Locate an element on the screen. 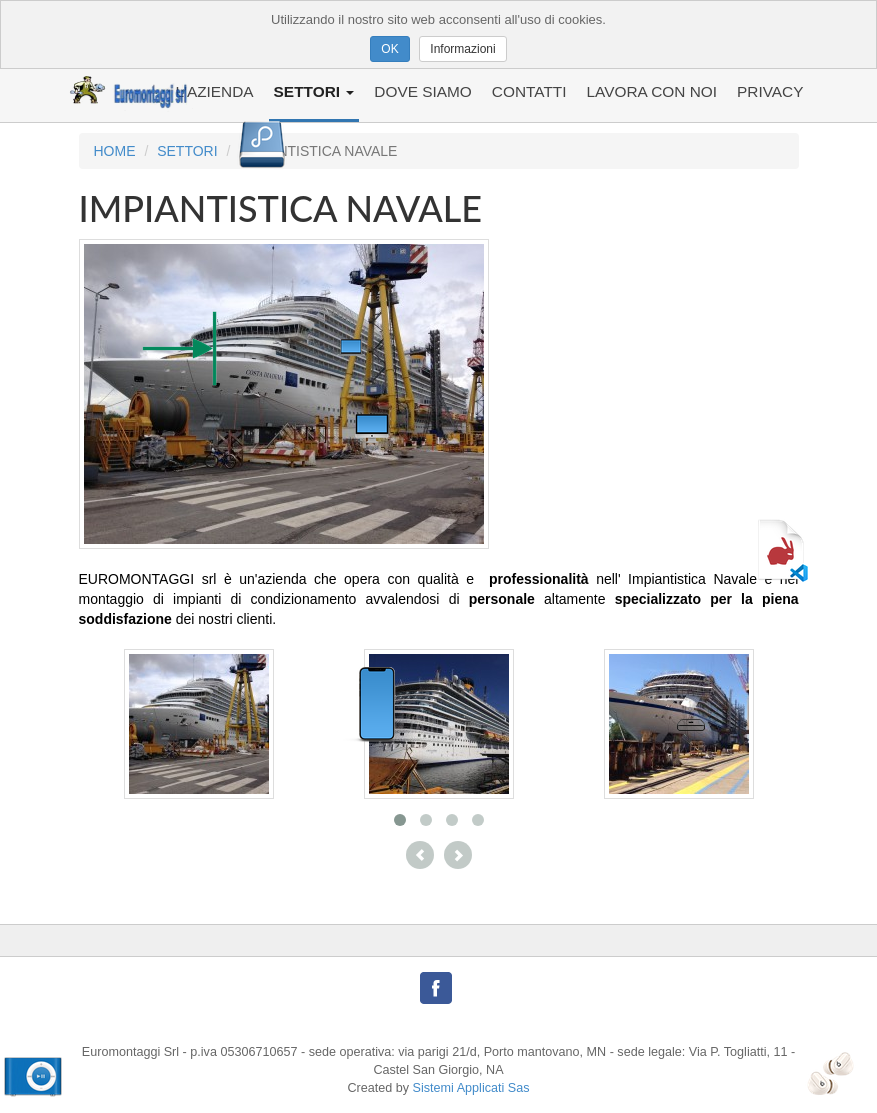 Image resolution: width=877 pixels, height=1113 pixels. open a jade-related project or file in Visual Studio Code is located at coordinates (781, 551).